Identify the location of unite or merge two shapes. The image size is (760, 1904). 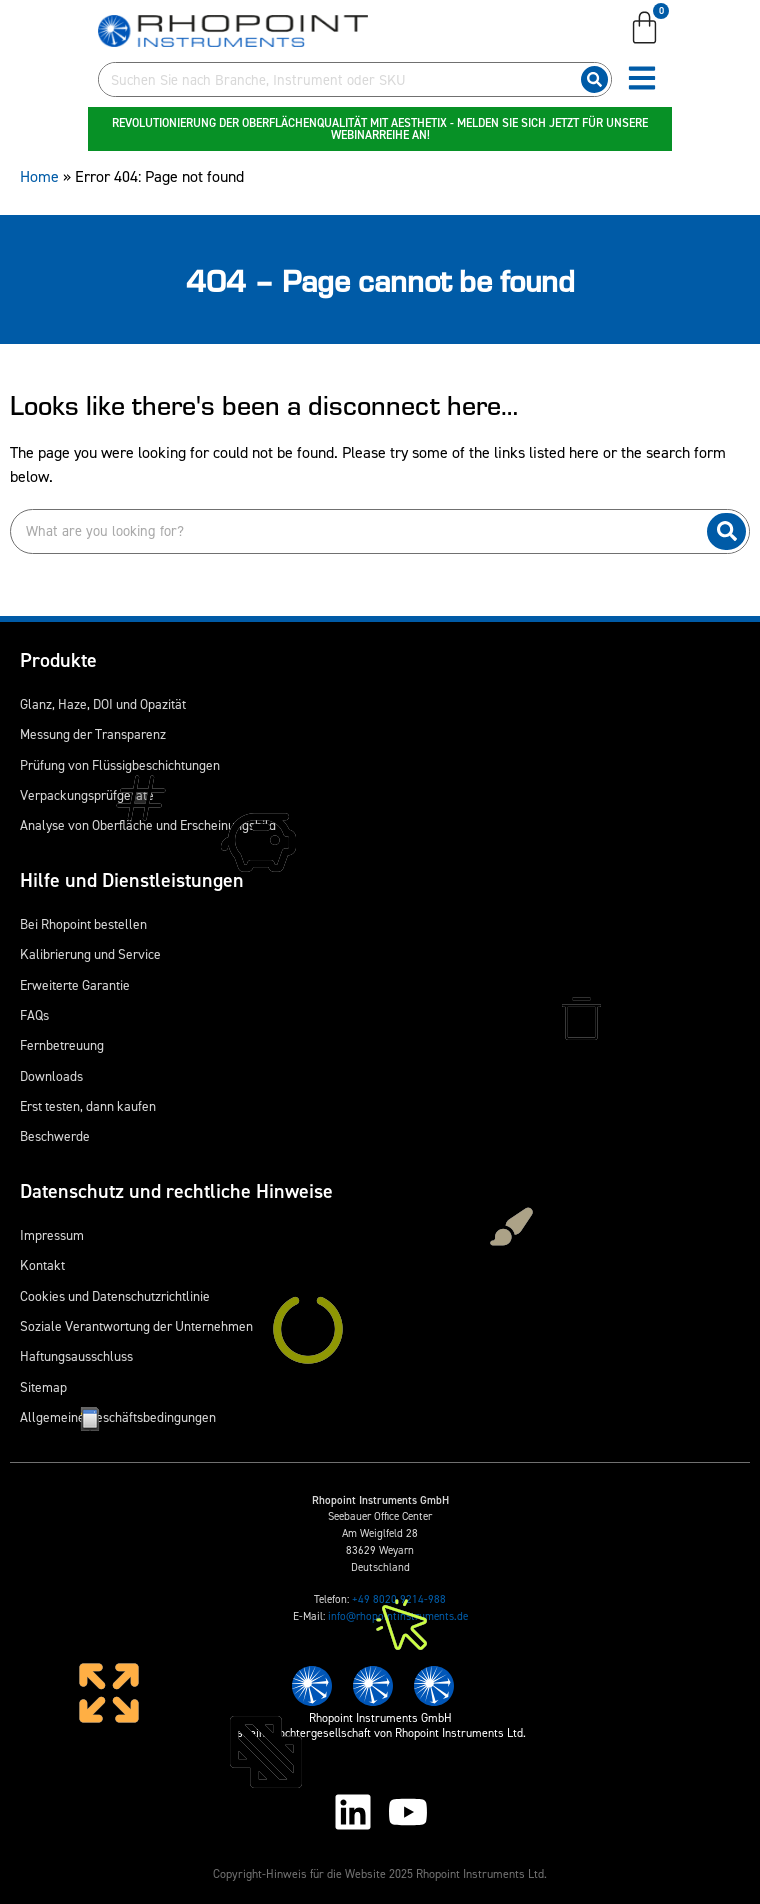
(266, 1752).